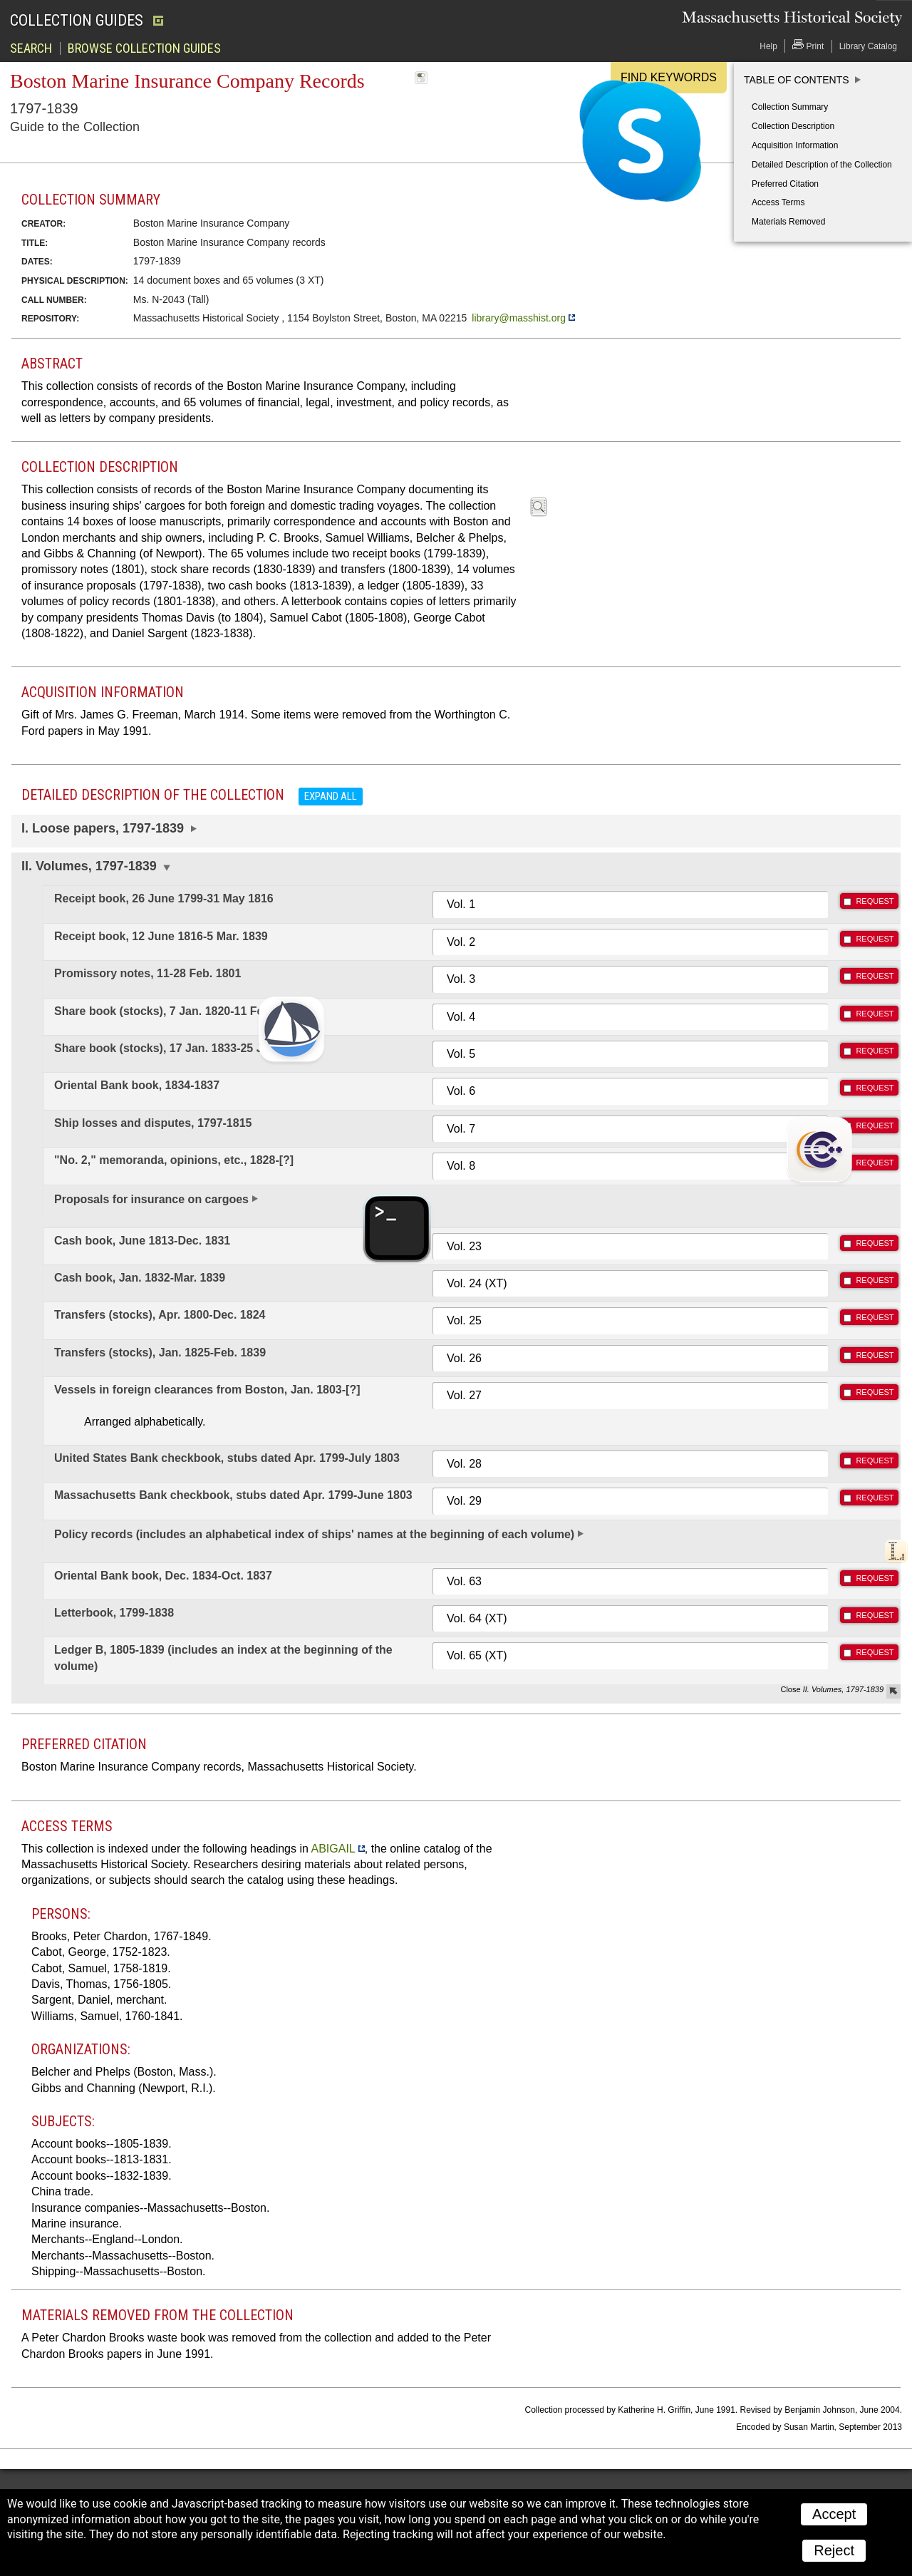  Describe the element at coordinates (539, 507) in the screenshot. I see `open the system logs application` at that location.